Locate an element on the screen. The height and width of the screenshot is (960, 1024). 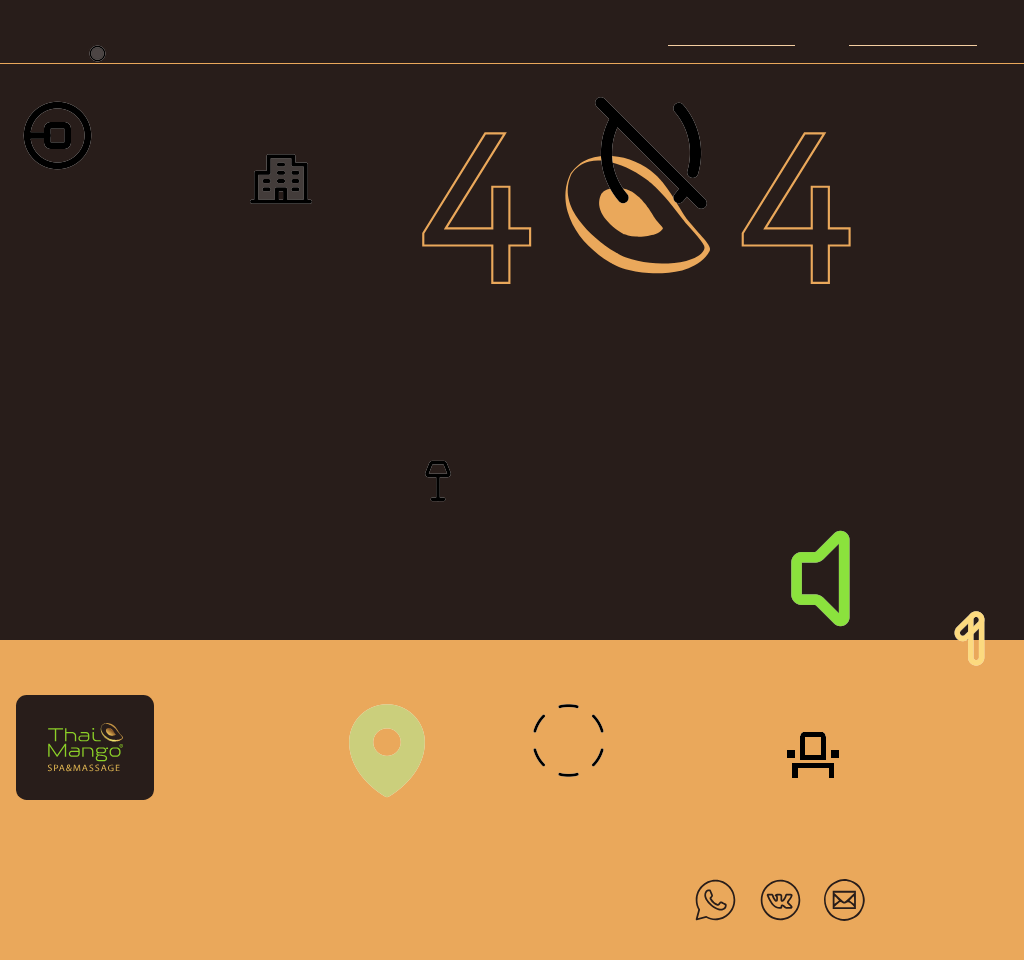
disable grouping or parentheses in formula is located at coordinates (651, 153).